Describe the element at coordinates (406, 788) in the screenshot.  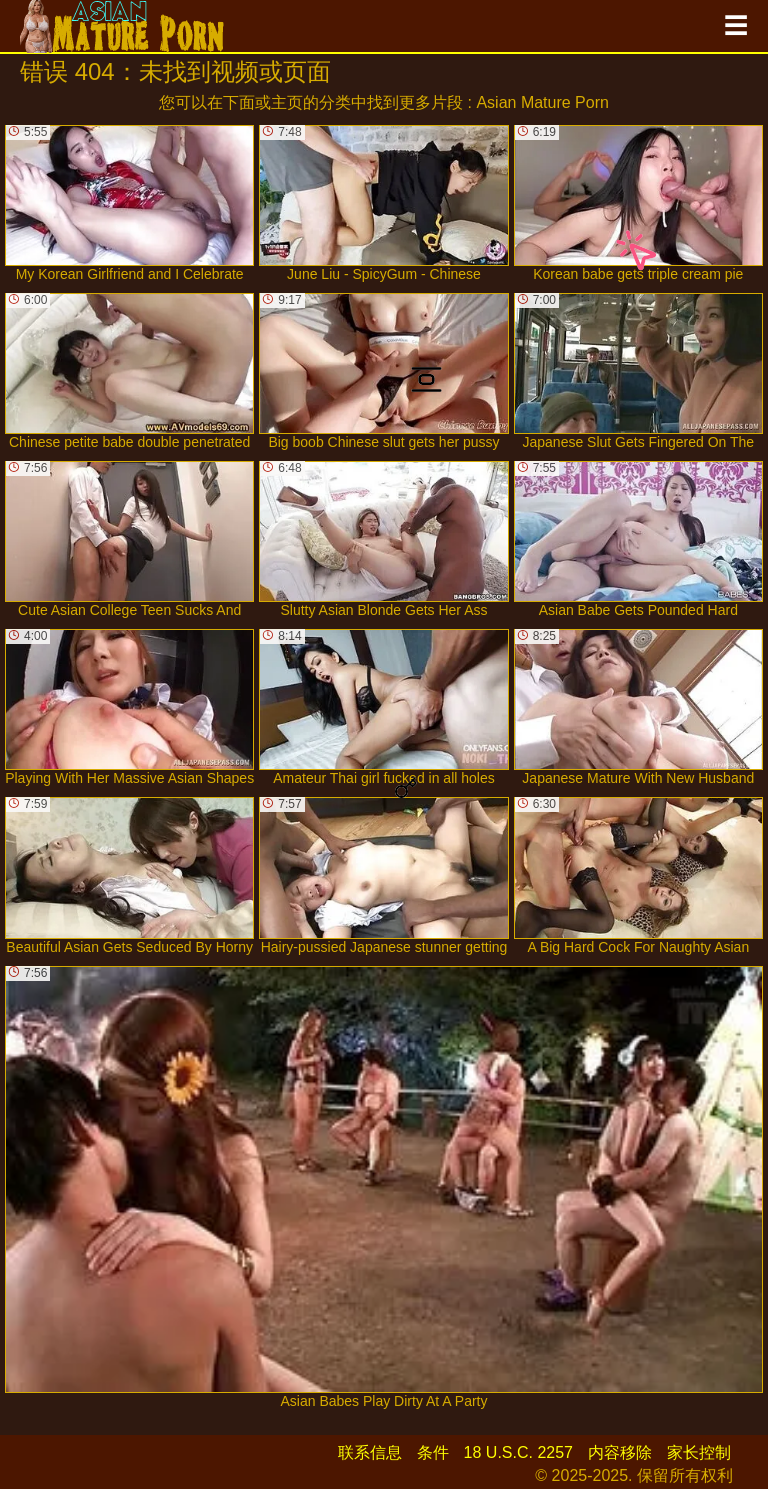
I see `access security or password settings` at that location.